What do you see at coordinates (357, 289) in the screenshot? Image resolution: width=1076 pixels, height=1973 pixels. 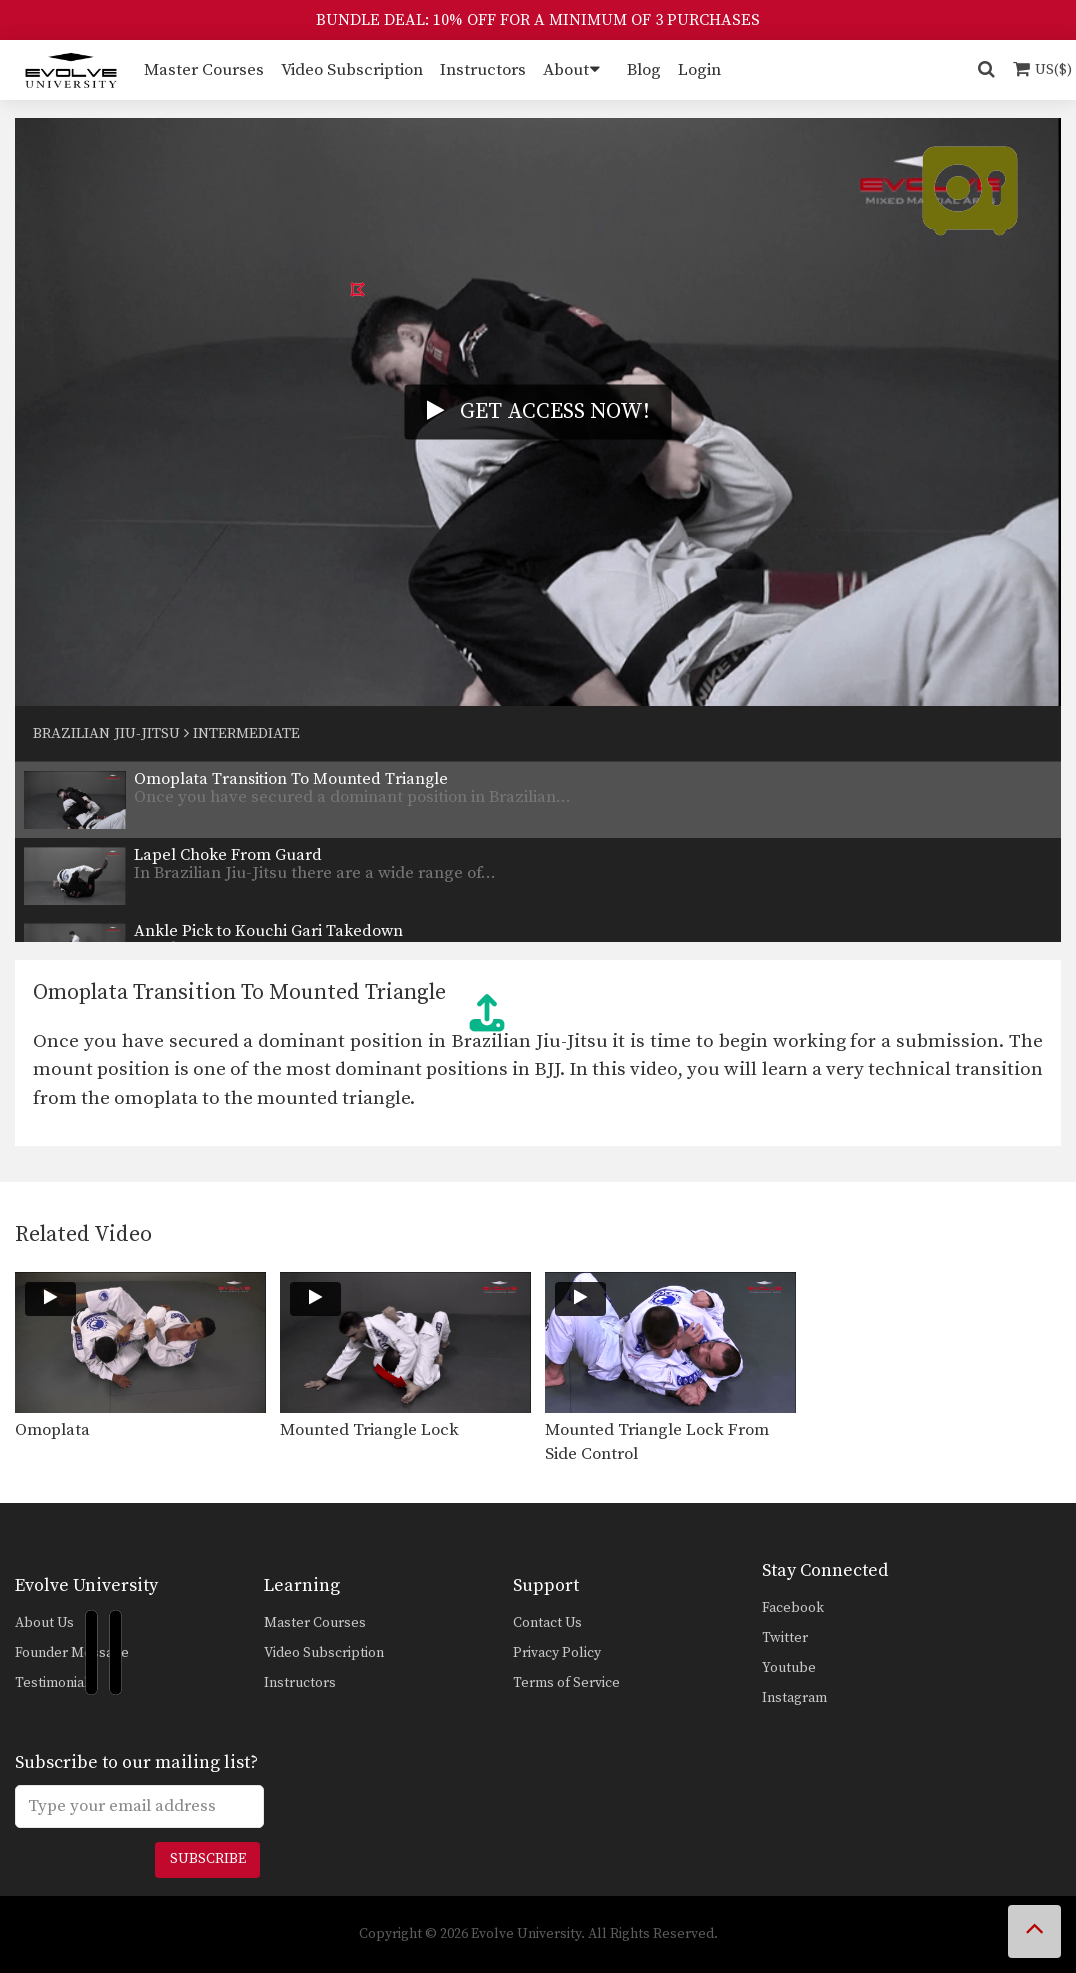 I see `draw a custom polygon shape` at bounding box center [357, 289].